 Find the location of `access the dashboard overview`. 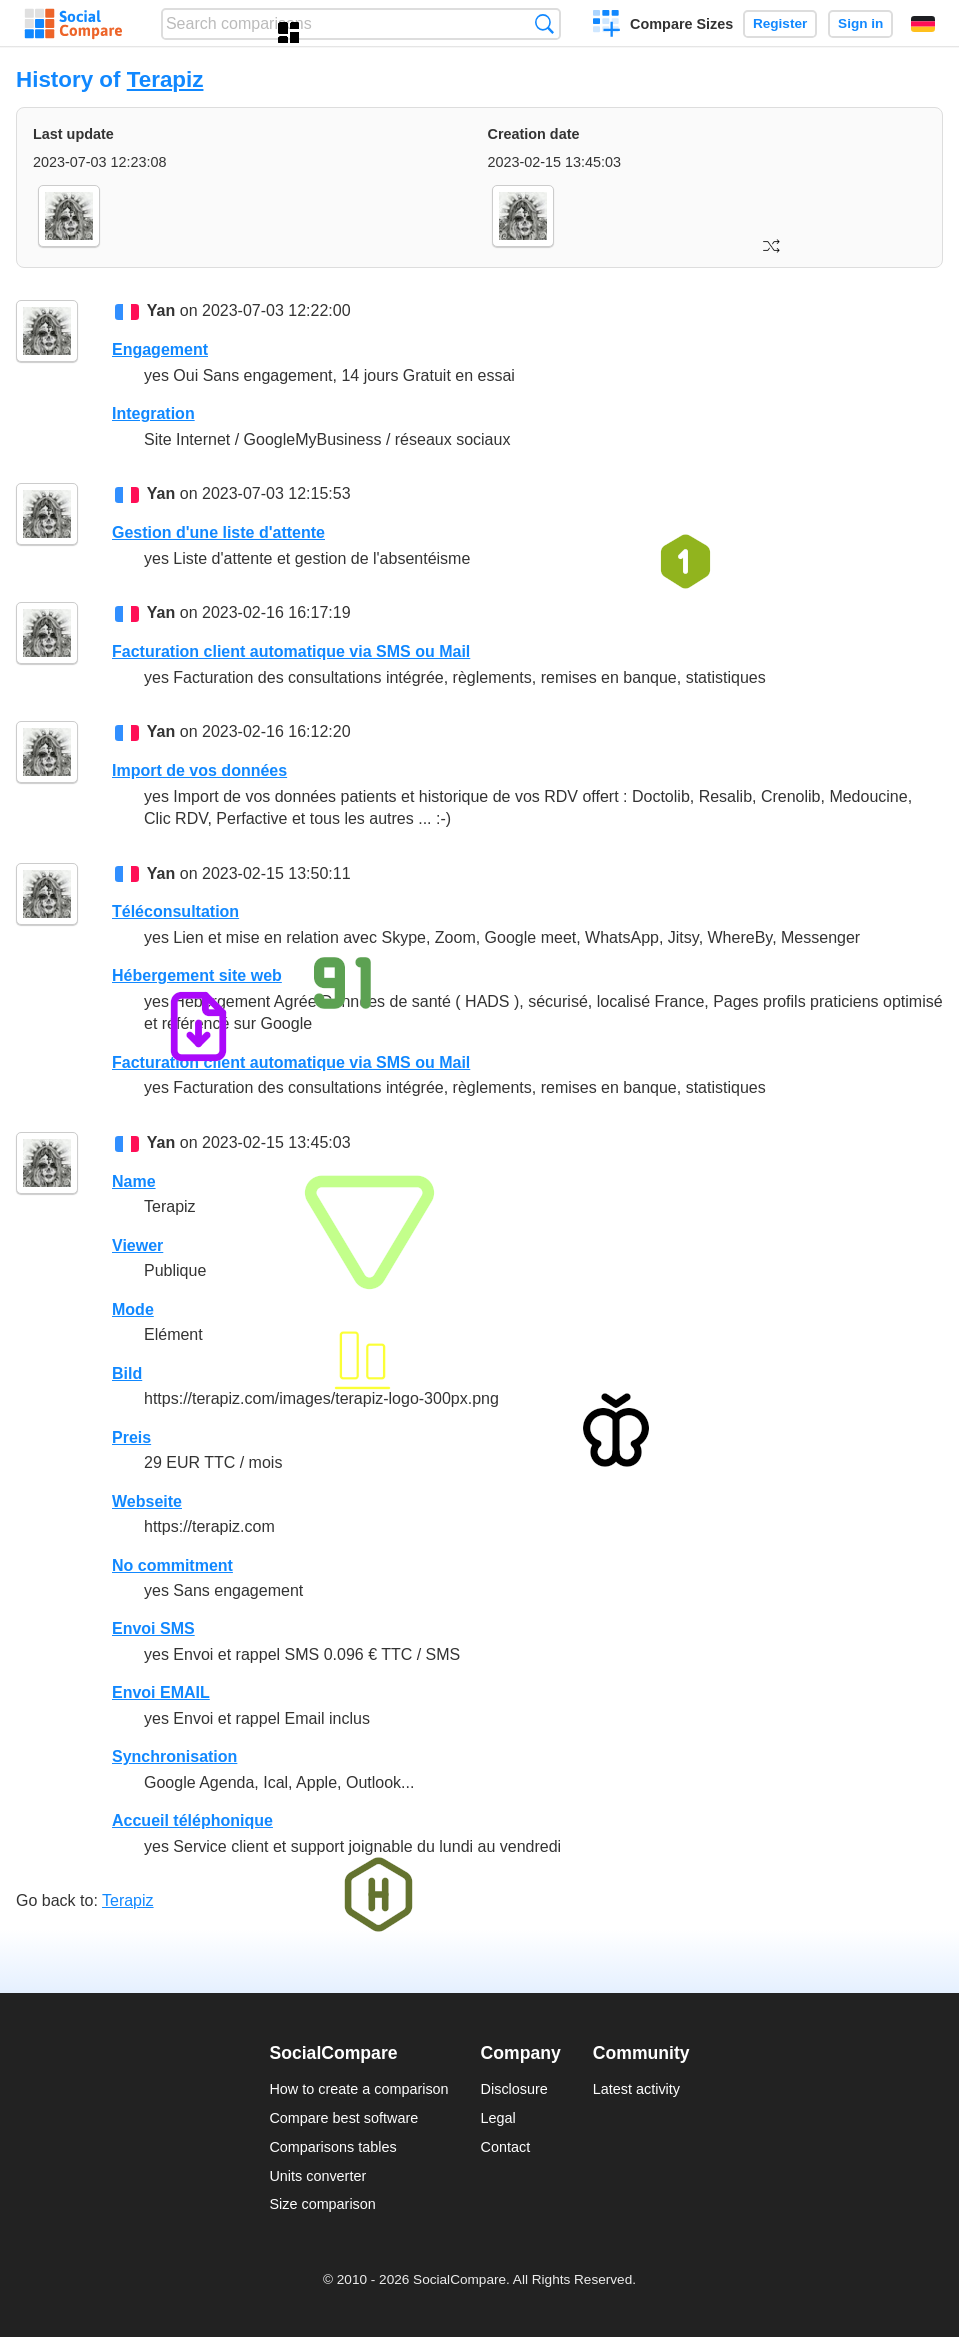

access the dashboard overview is located at coordinates (289, 33).